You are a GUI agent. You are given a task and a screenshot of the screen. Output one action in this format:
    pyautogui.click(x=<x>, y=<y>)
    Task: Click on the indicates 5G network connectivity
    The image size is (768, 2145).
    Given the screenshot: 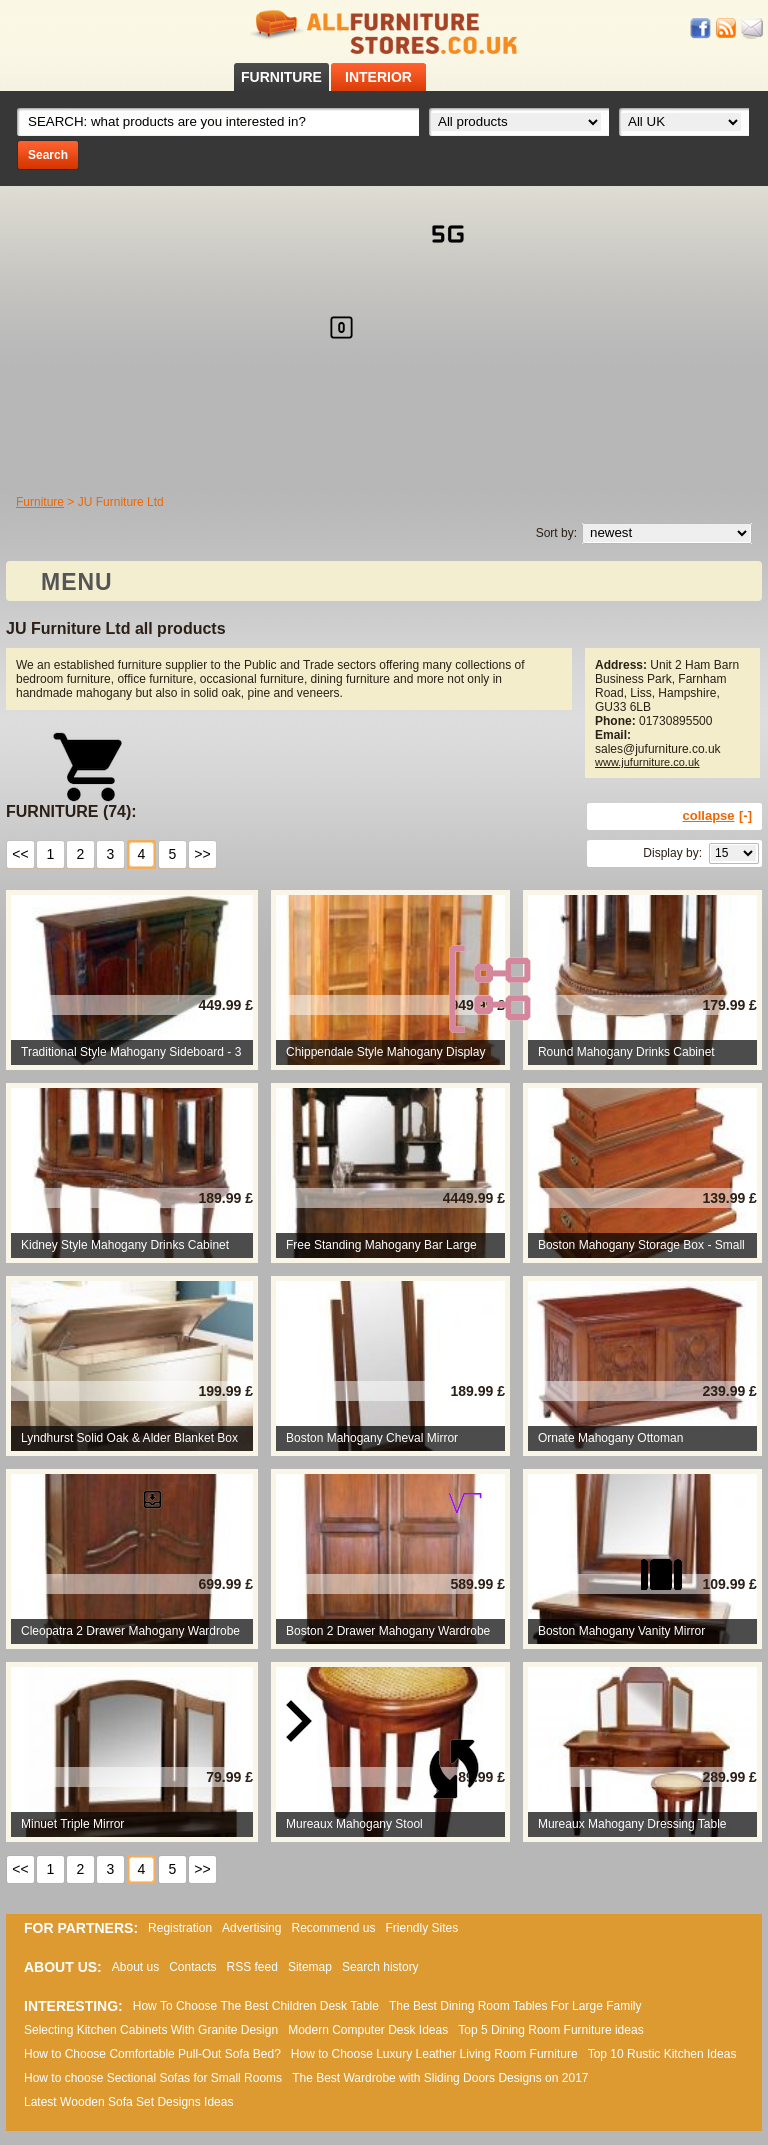 What is the action you would take?
    pyautogui.click(x=448, y=234)
    